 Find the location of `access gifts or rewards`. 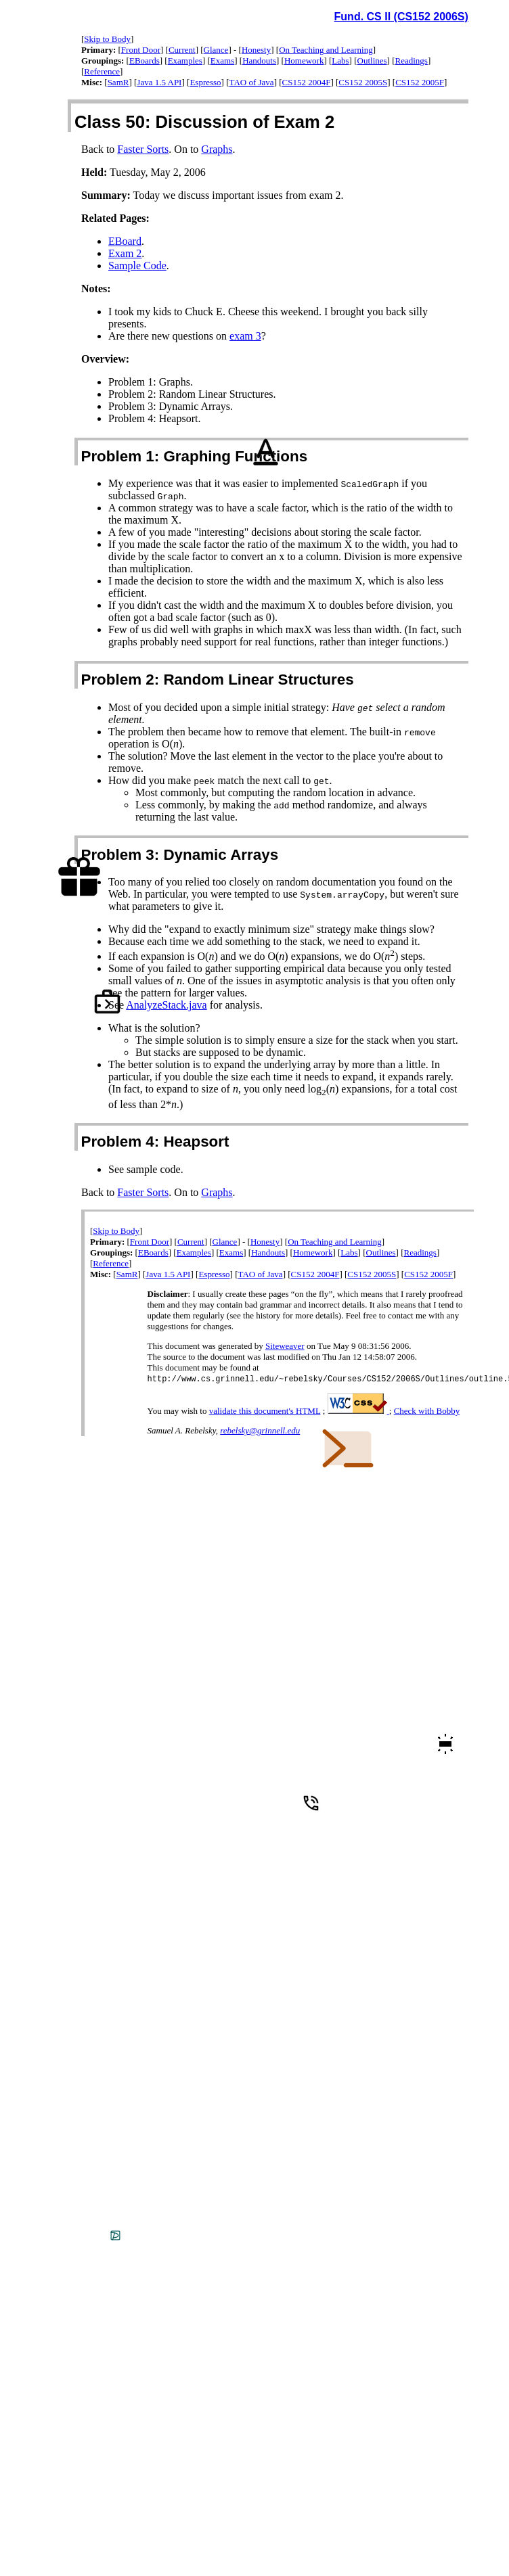

access gifts or rewards is located at coordinates (79, 877).